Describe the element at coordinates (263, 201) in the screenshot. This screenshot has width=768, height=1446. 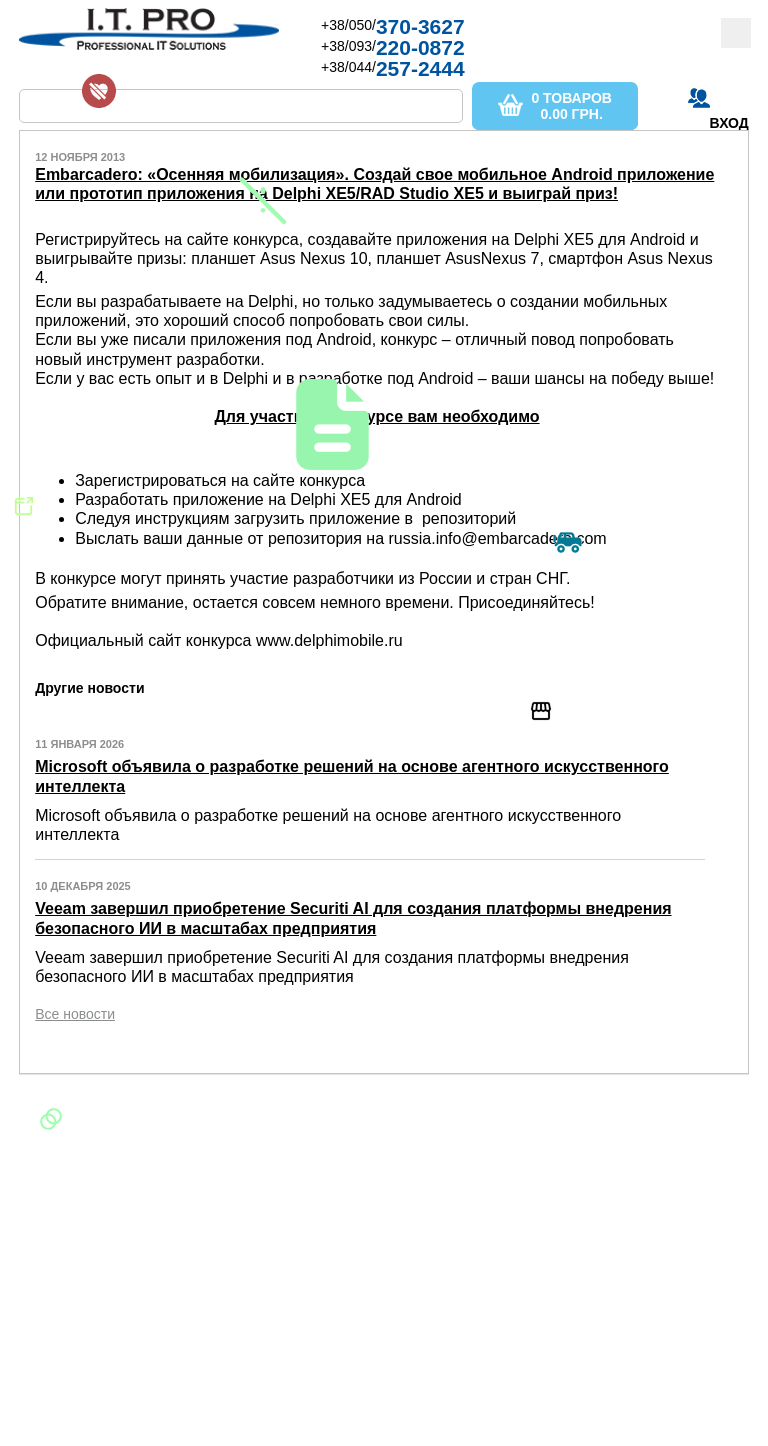
I see `alerts or notifications are disabled` at that location.